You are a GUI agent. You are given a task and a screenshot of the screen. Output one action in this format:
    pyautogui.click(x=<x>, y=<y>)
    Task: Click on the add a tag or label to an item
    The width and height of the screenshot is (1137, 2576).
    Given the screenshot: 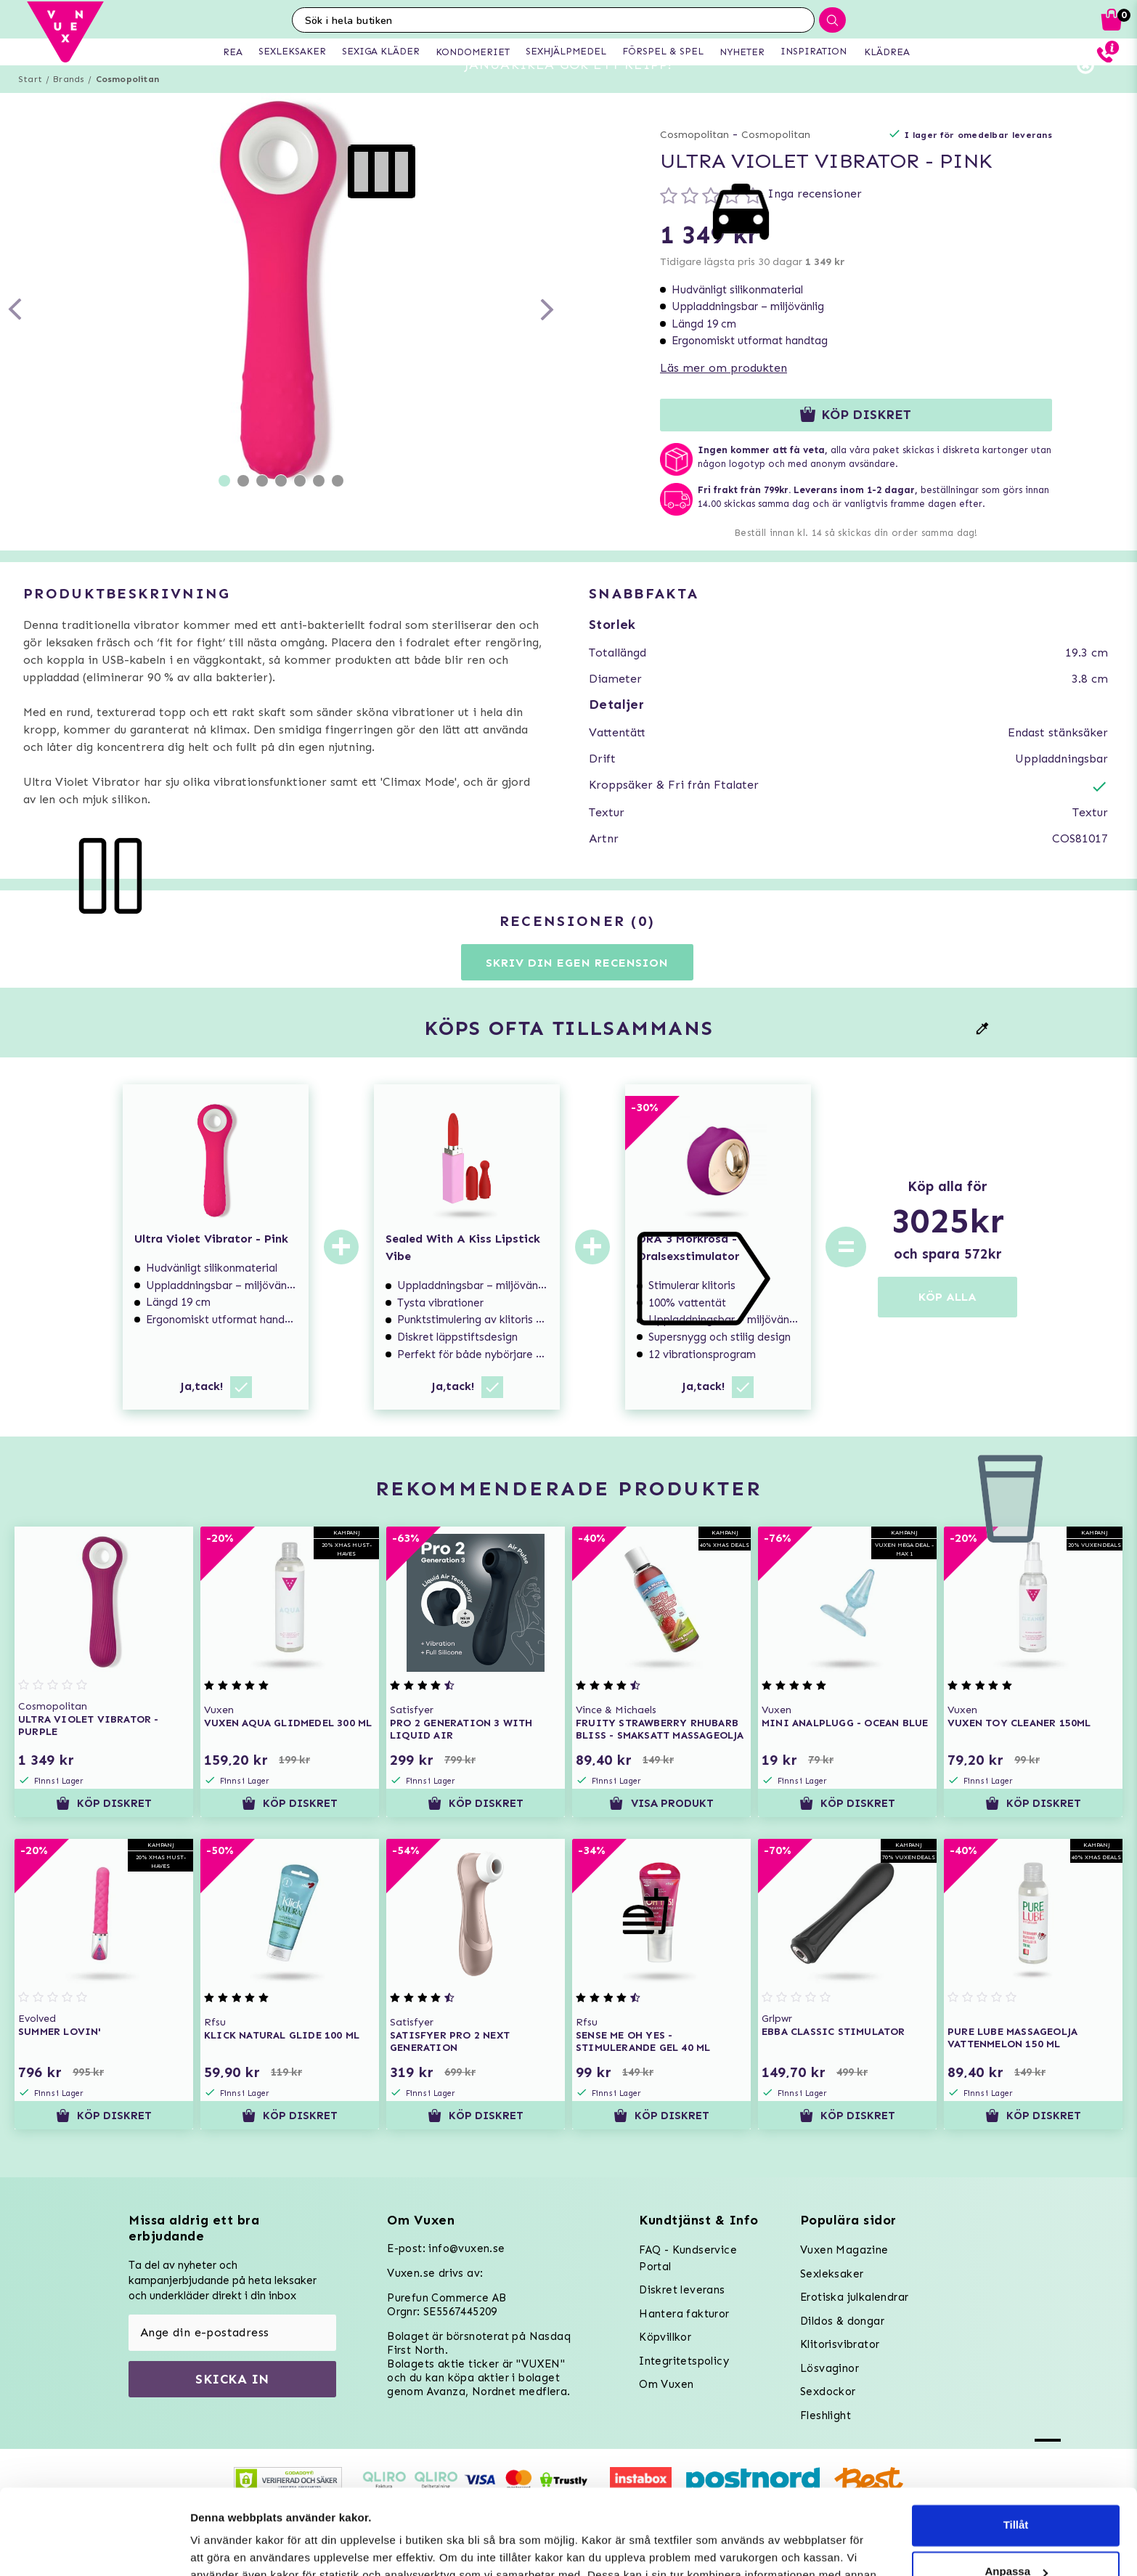 What is the action you would take?
    pyautogui.click(x=698, y=1278)
    